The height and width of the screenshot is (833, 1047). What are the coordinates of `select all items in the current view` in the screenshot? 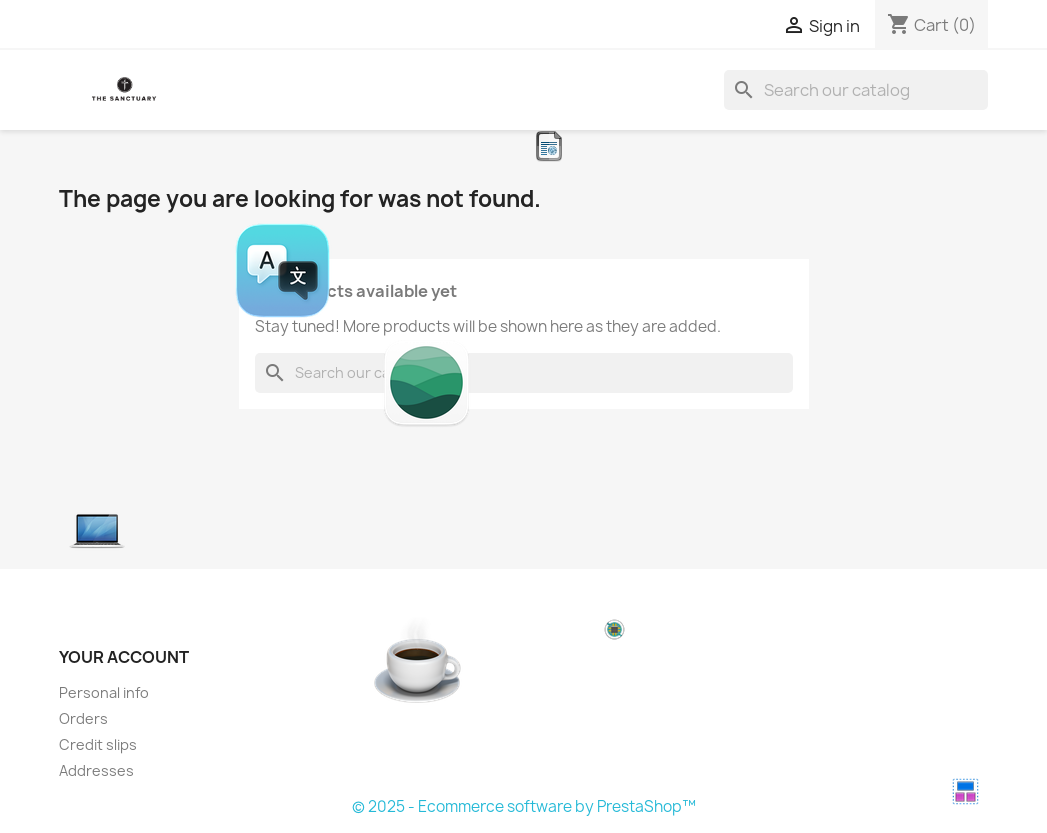 It's located at (965, 791).